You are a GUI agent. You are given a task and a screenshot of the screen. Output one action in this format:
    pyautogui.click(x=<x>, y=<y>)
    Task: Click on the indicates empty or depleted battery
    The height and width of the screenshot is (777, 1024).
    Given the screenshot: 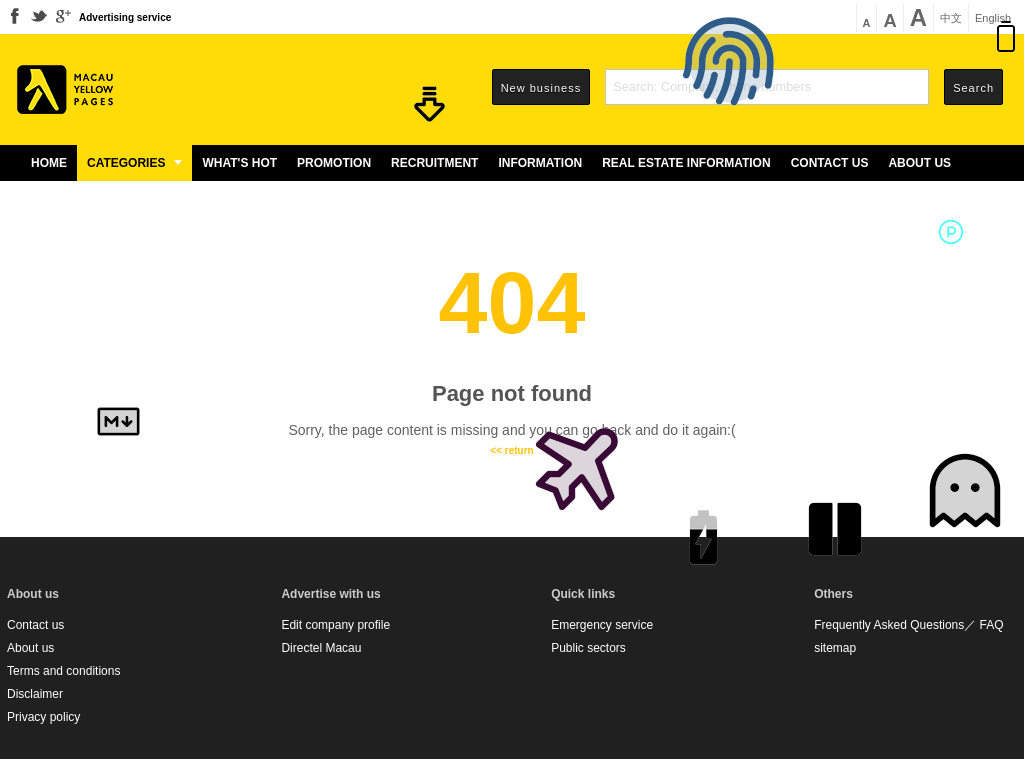 What is the action you would take?
    pyautogui.click(x=1006, y=37)
    